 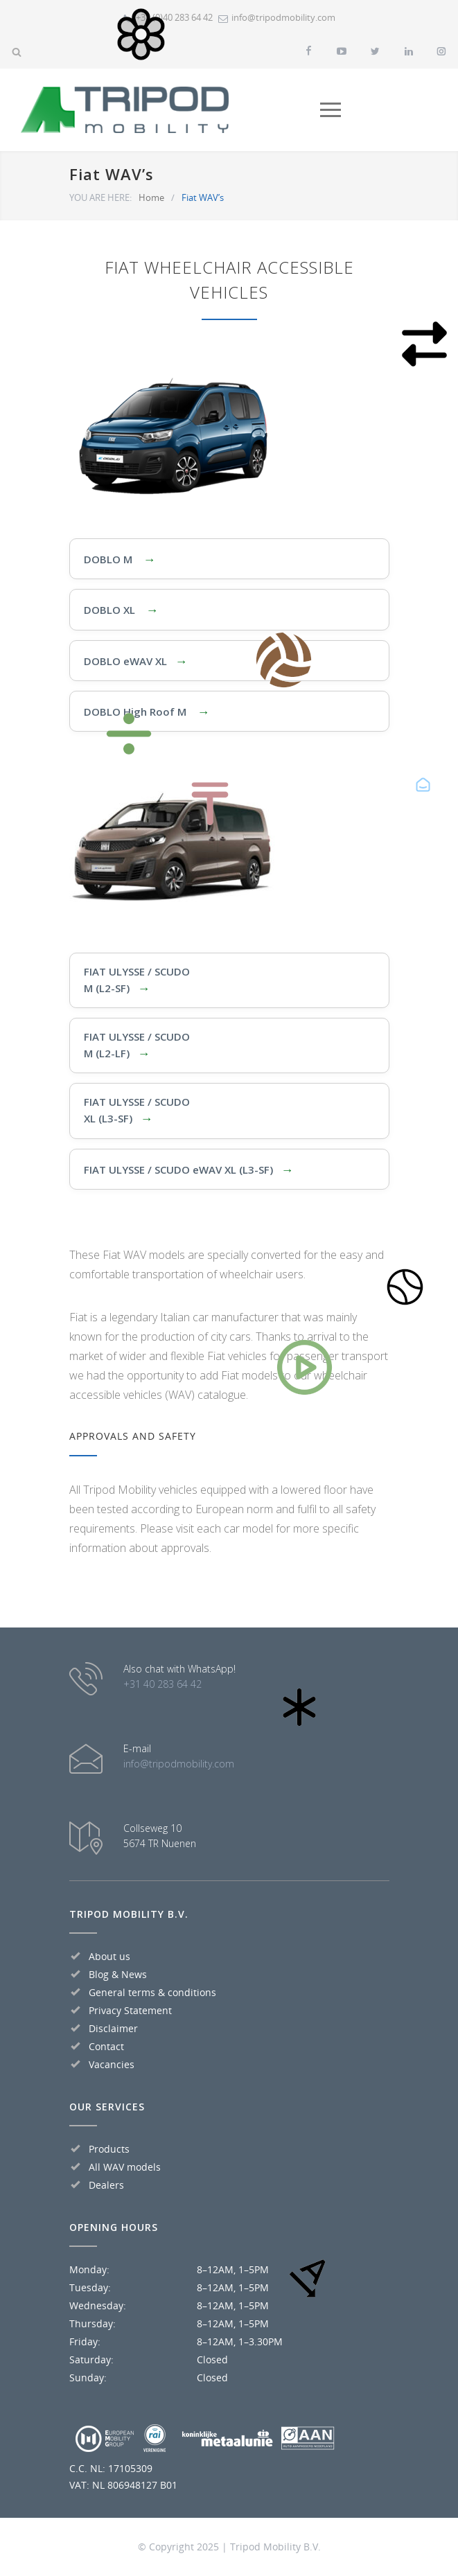 I want to click on perform division operation, so click(x=129, y=734).